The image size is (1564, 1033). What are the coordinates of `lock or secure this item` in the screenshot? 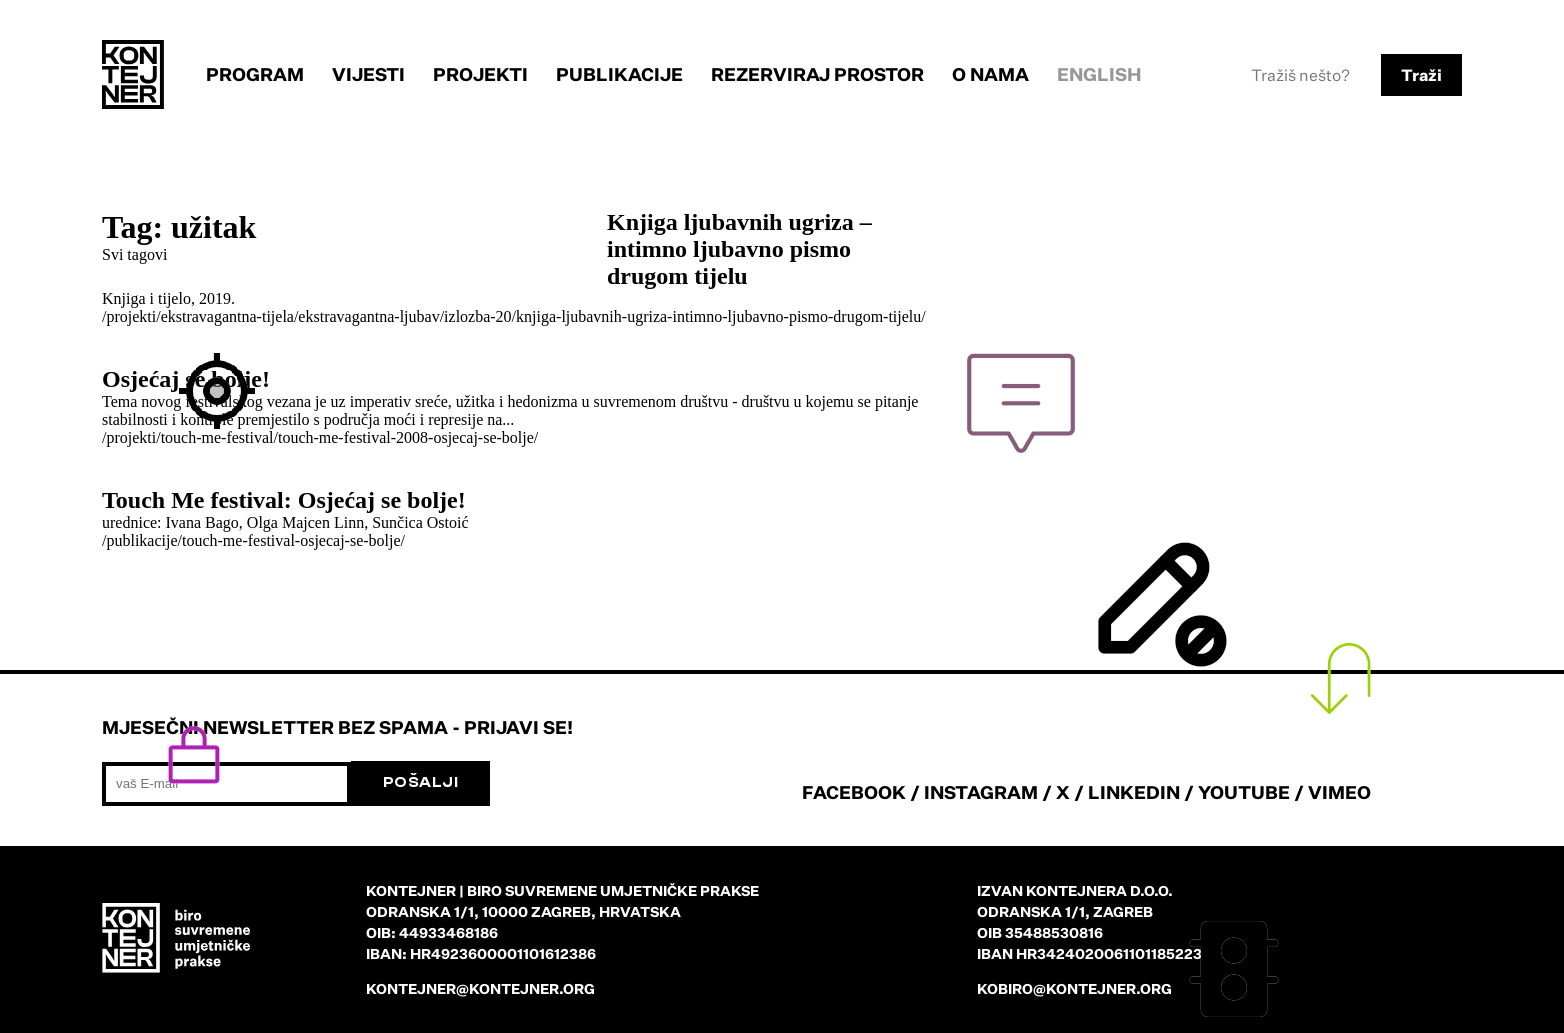 It's located at (194, 758).